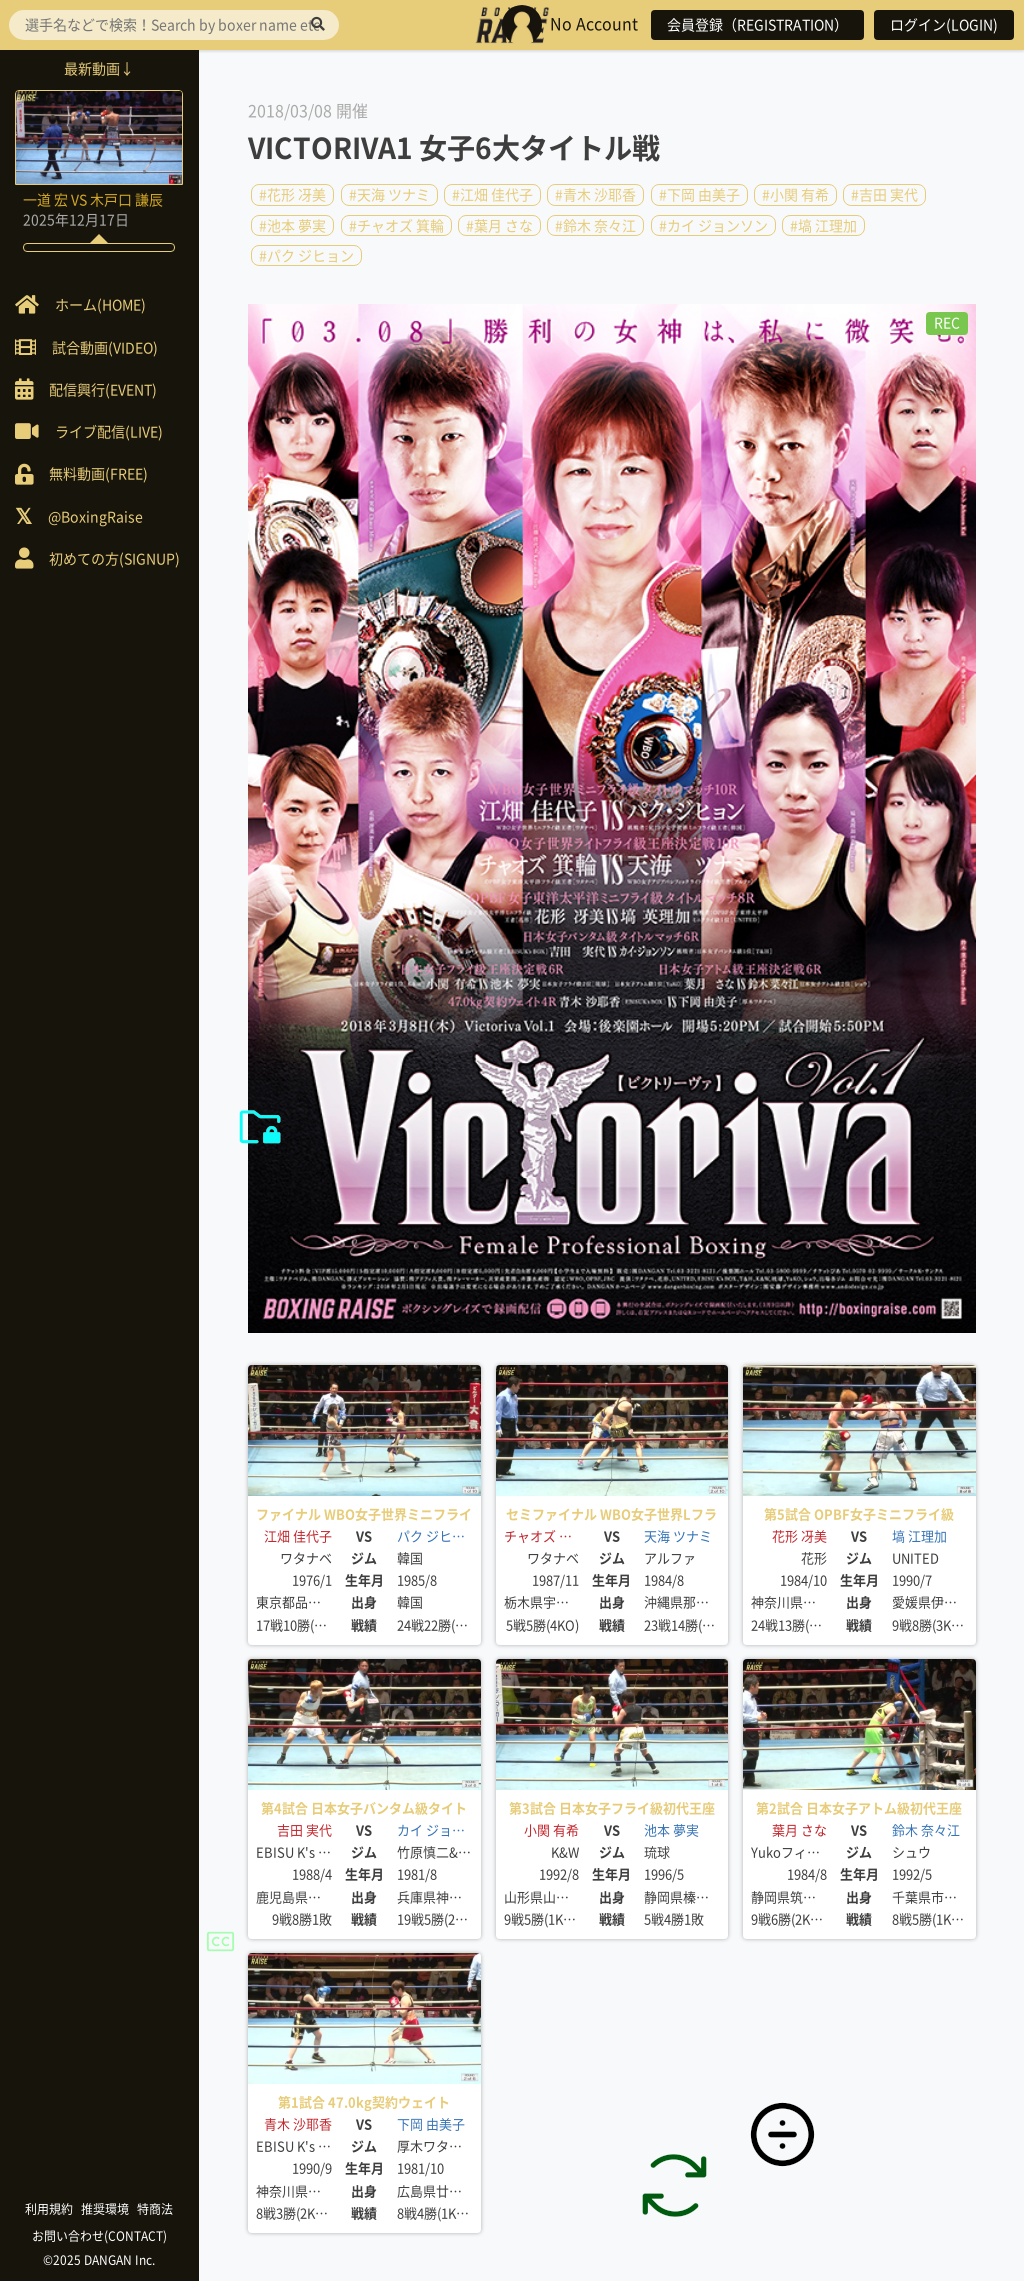  Describe the element at coordinates (260, 1126) in the screenshot. I see `access a password-protected folder` at that location.